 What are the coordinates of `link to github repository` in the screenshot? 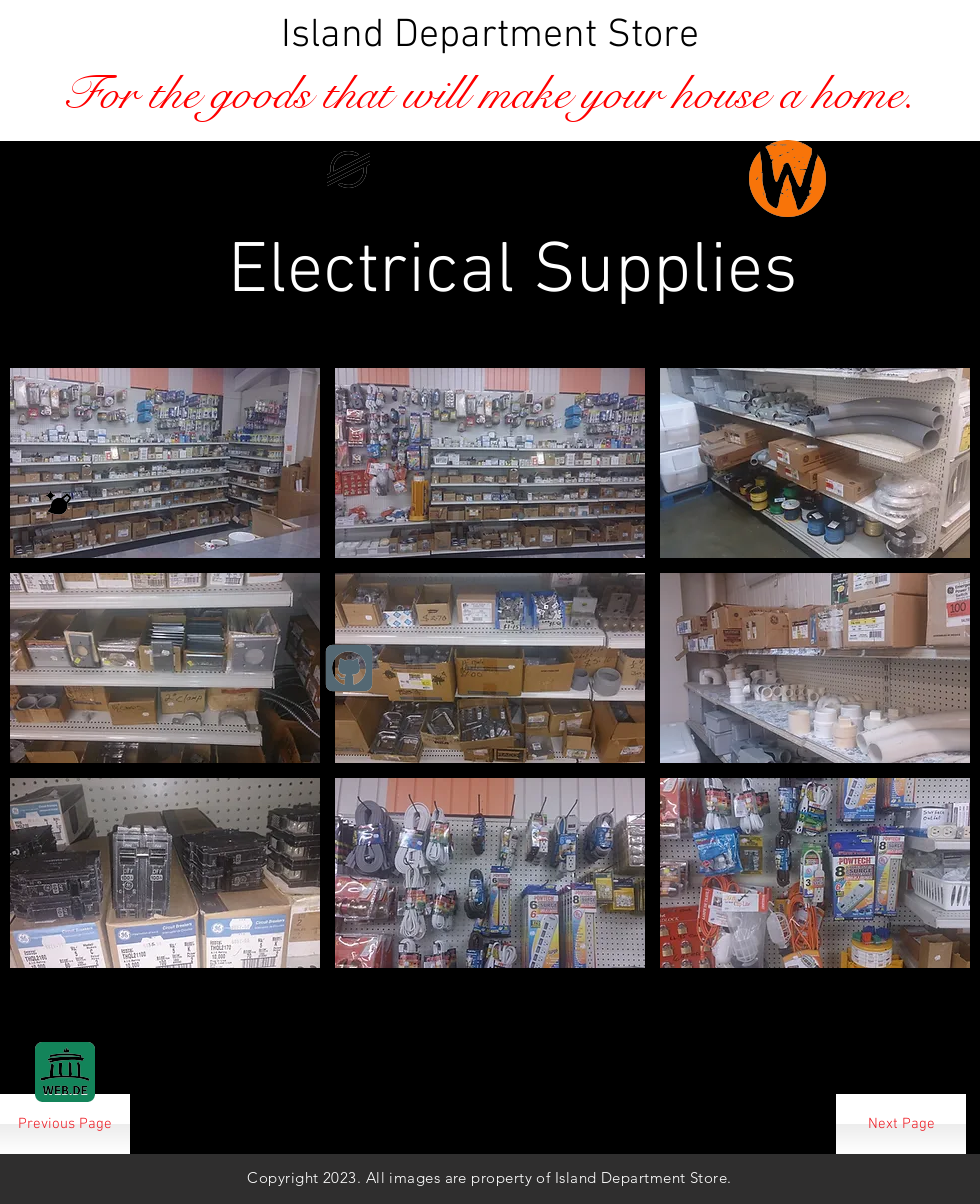 It's located at (349, 668).